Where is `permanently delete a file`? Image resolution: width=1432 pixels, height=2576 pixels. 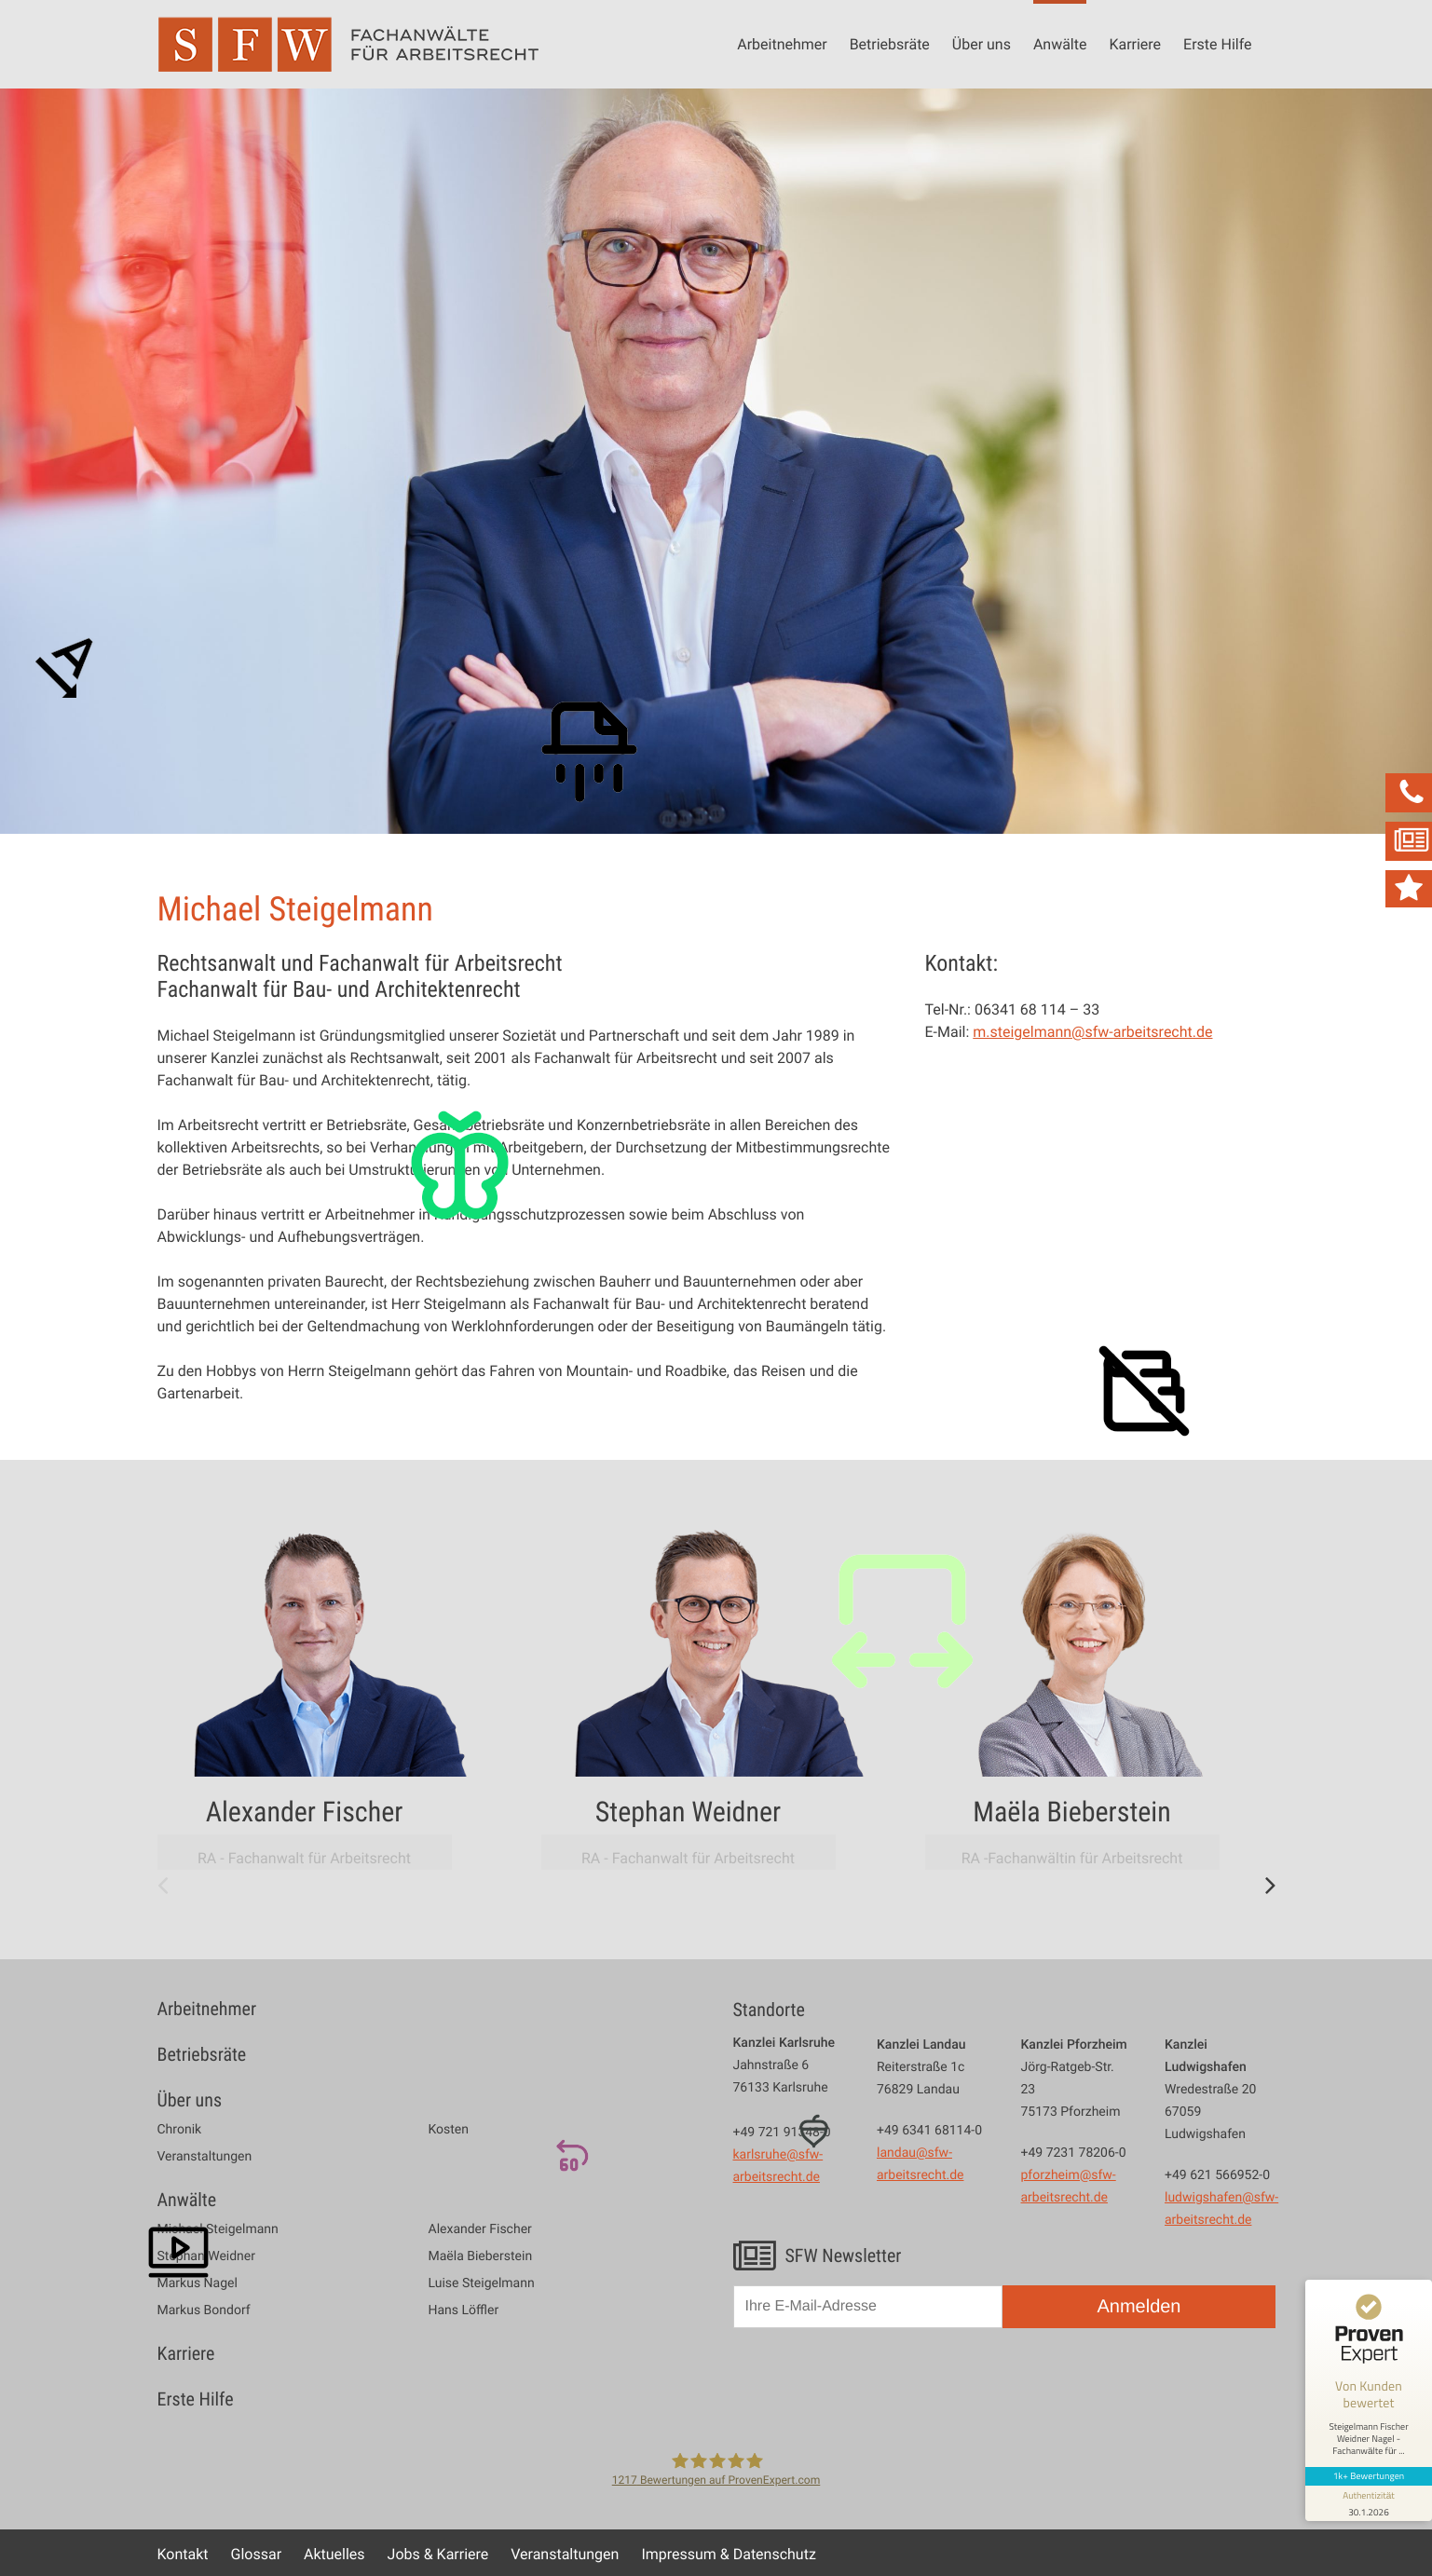 permanently delete a file is located at coordinates (589, 749).